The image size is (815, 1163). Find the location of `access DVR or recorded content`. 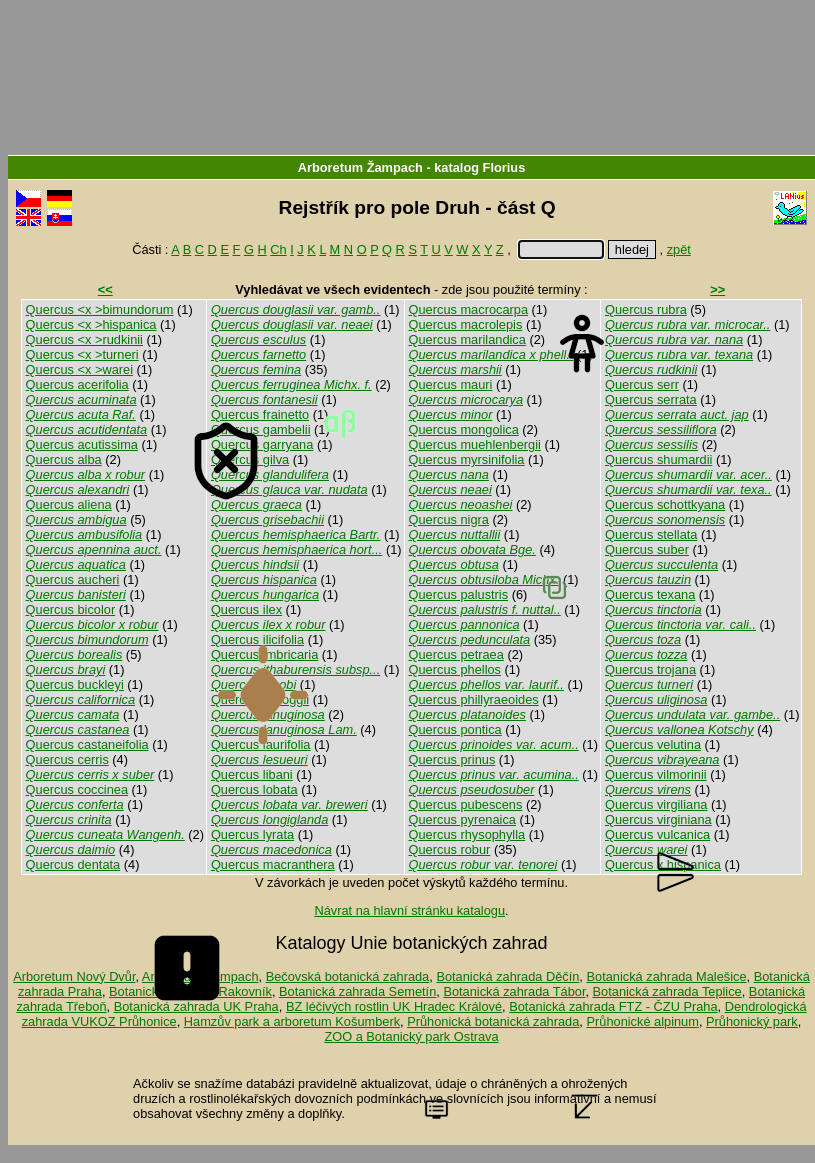

access DVR or recorded content is located at coordinates (436, 1109).